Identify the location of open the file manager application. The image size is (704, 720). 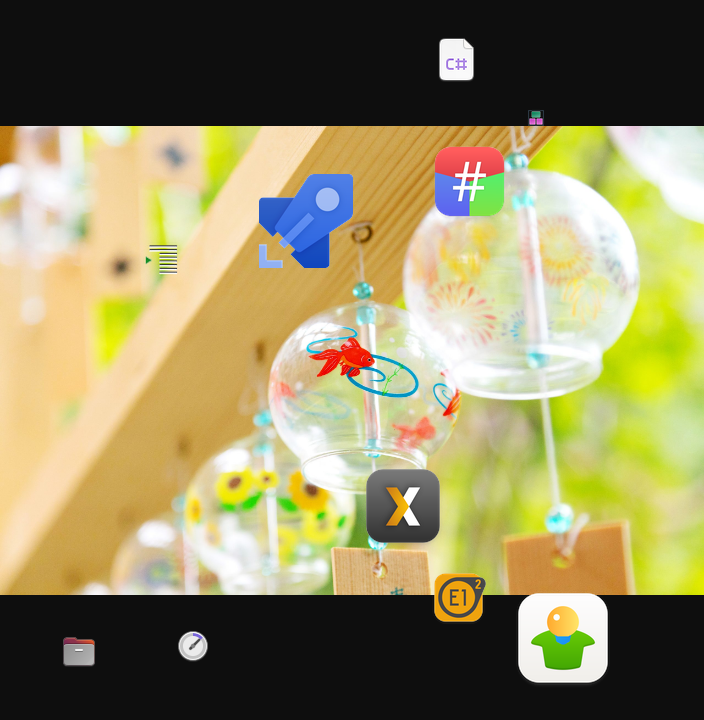
(79, 651).